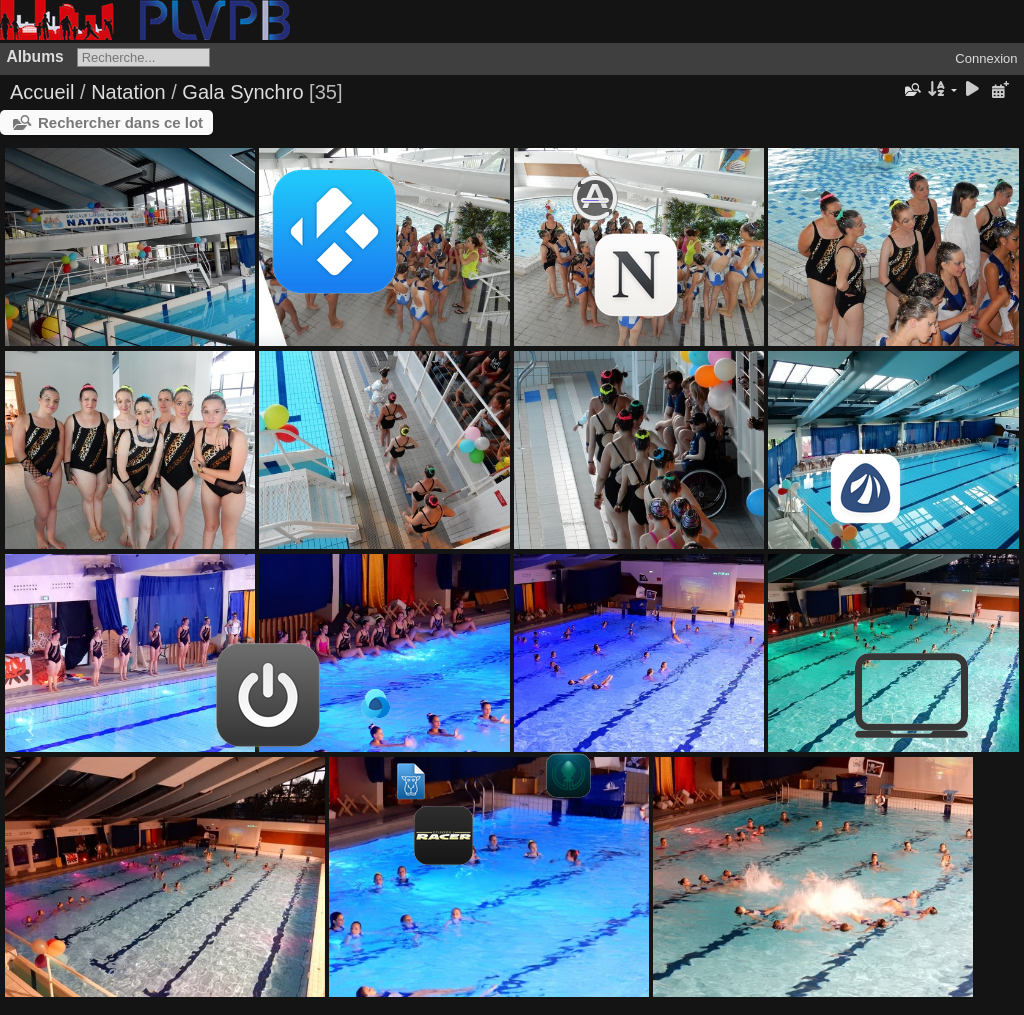  I want to click on open notion app, so click(636, 275).